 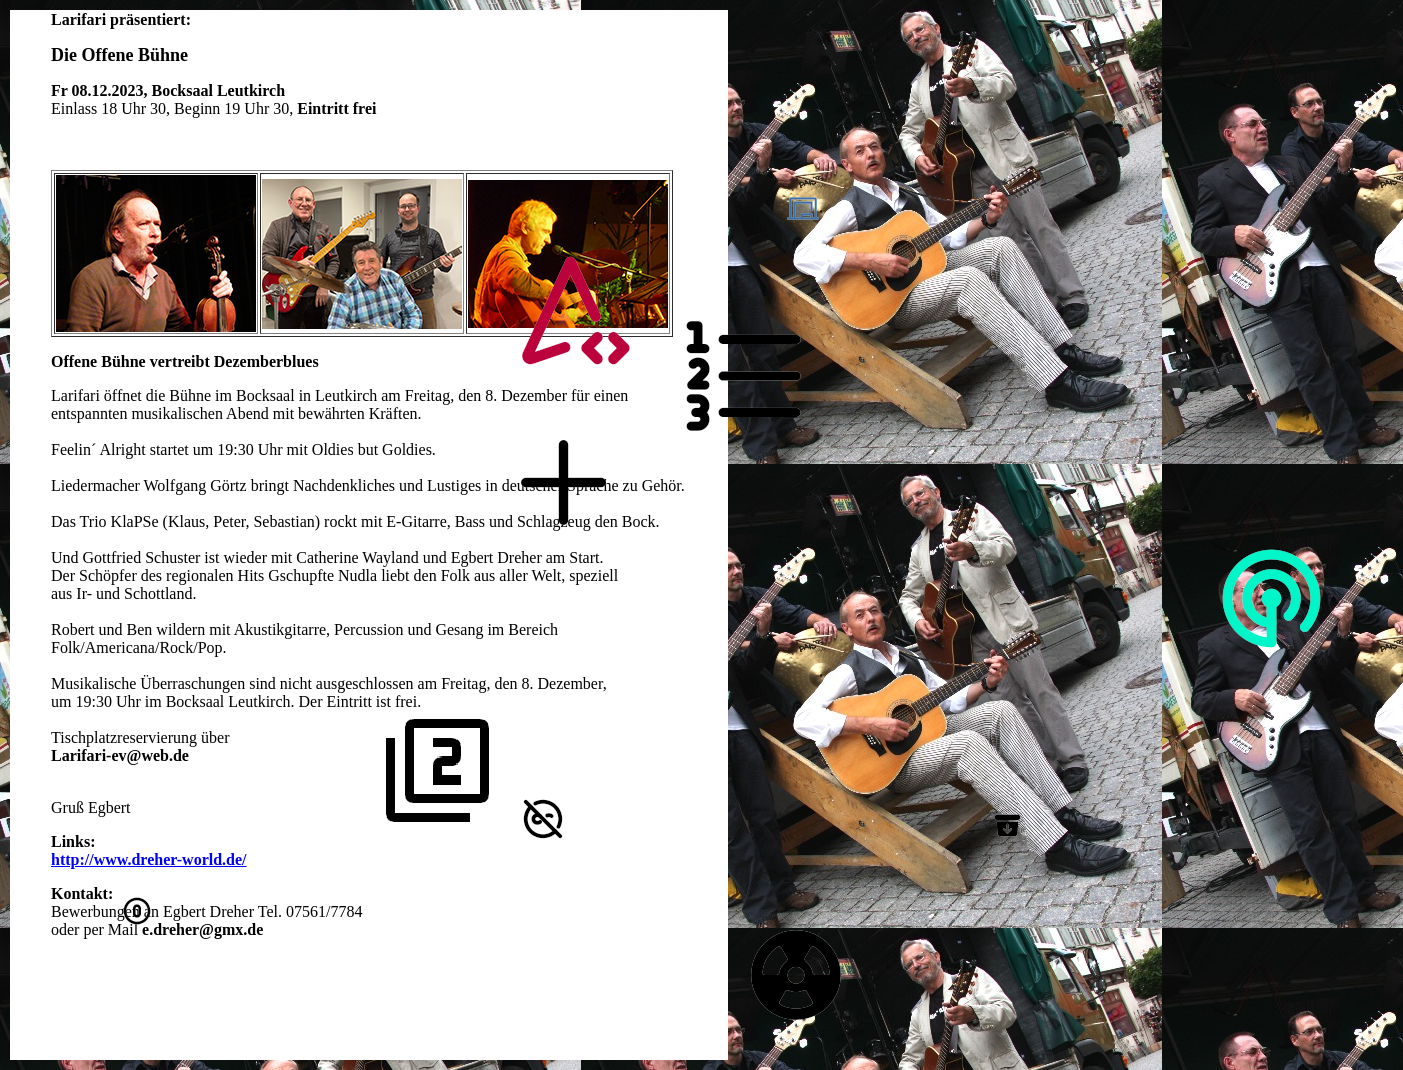 What do you see at coordinates (1271, 598) in the screenshot?
I see `access radar or scanning functionality` at bounding box center [1271, 598].